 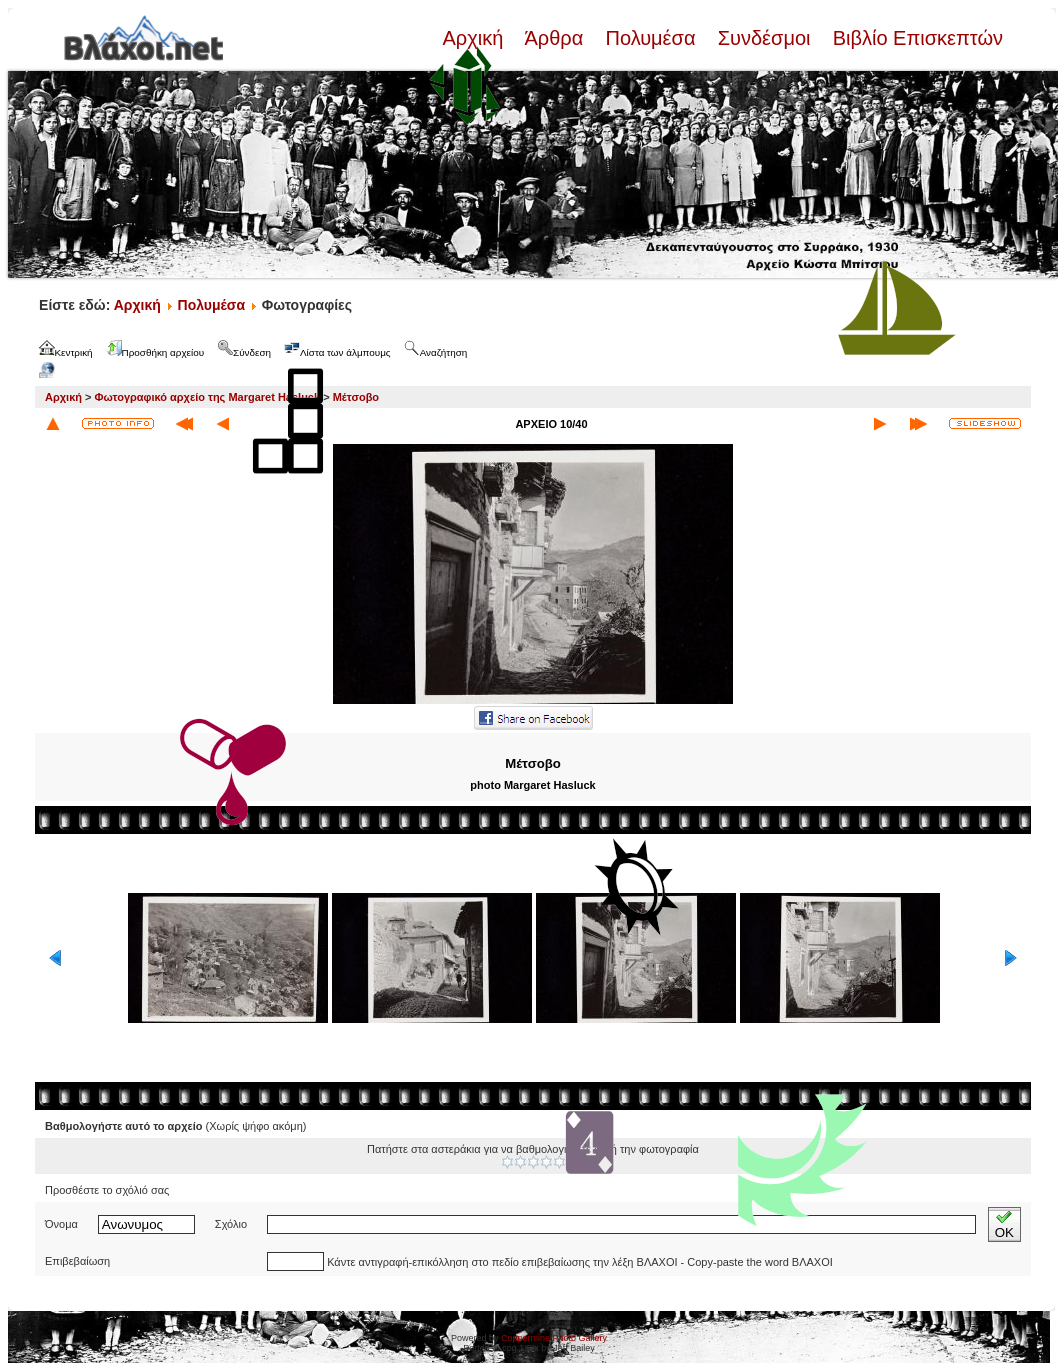 What do you see at coordinates (637, 887) in the screenshot?
I see `equip a spiked collar accessory to your pet or character` at bounding box center [637, 887].